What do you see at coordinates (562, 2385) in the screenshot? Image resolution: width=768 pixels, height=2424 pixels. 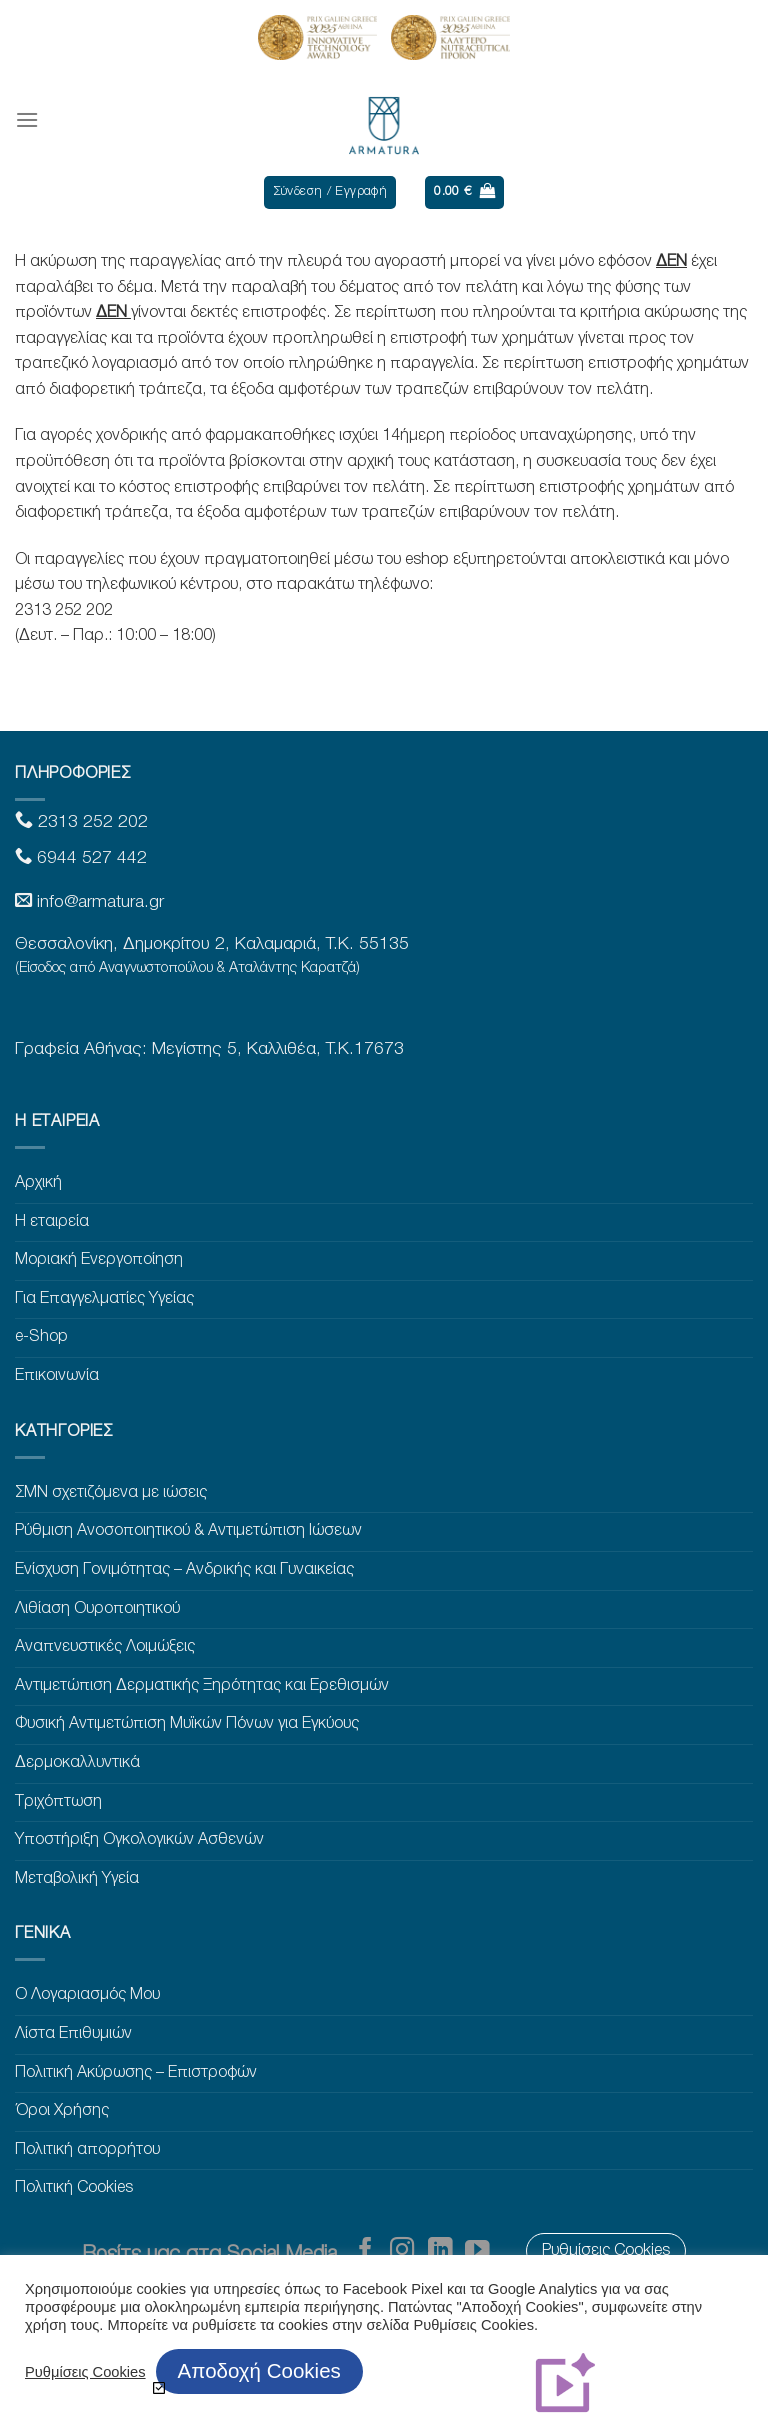 I see `access AI-powered video tools` at bounding box center [562, 2385].